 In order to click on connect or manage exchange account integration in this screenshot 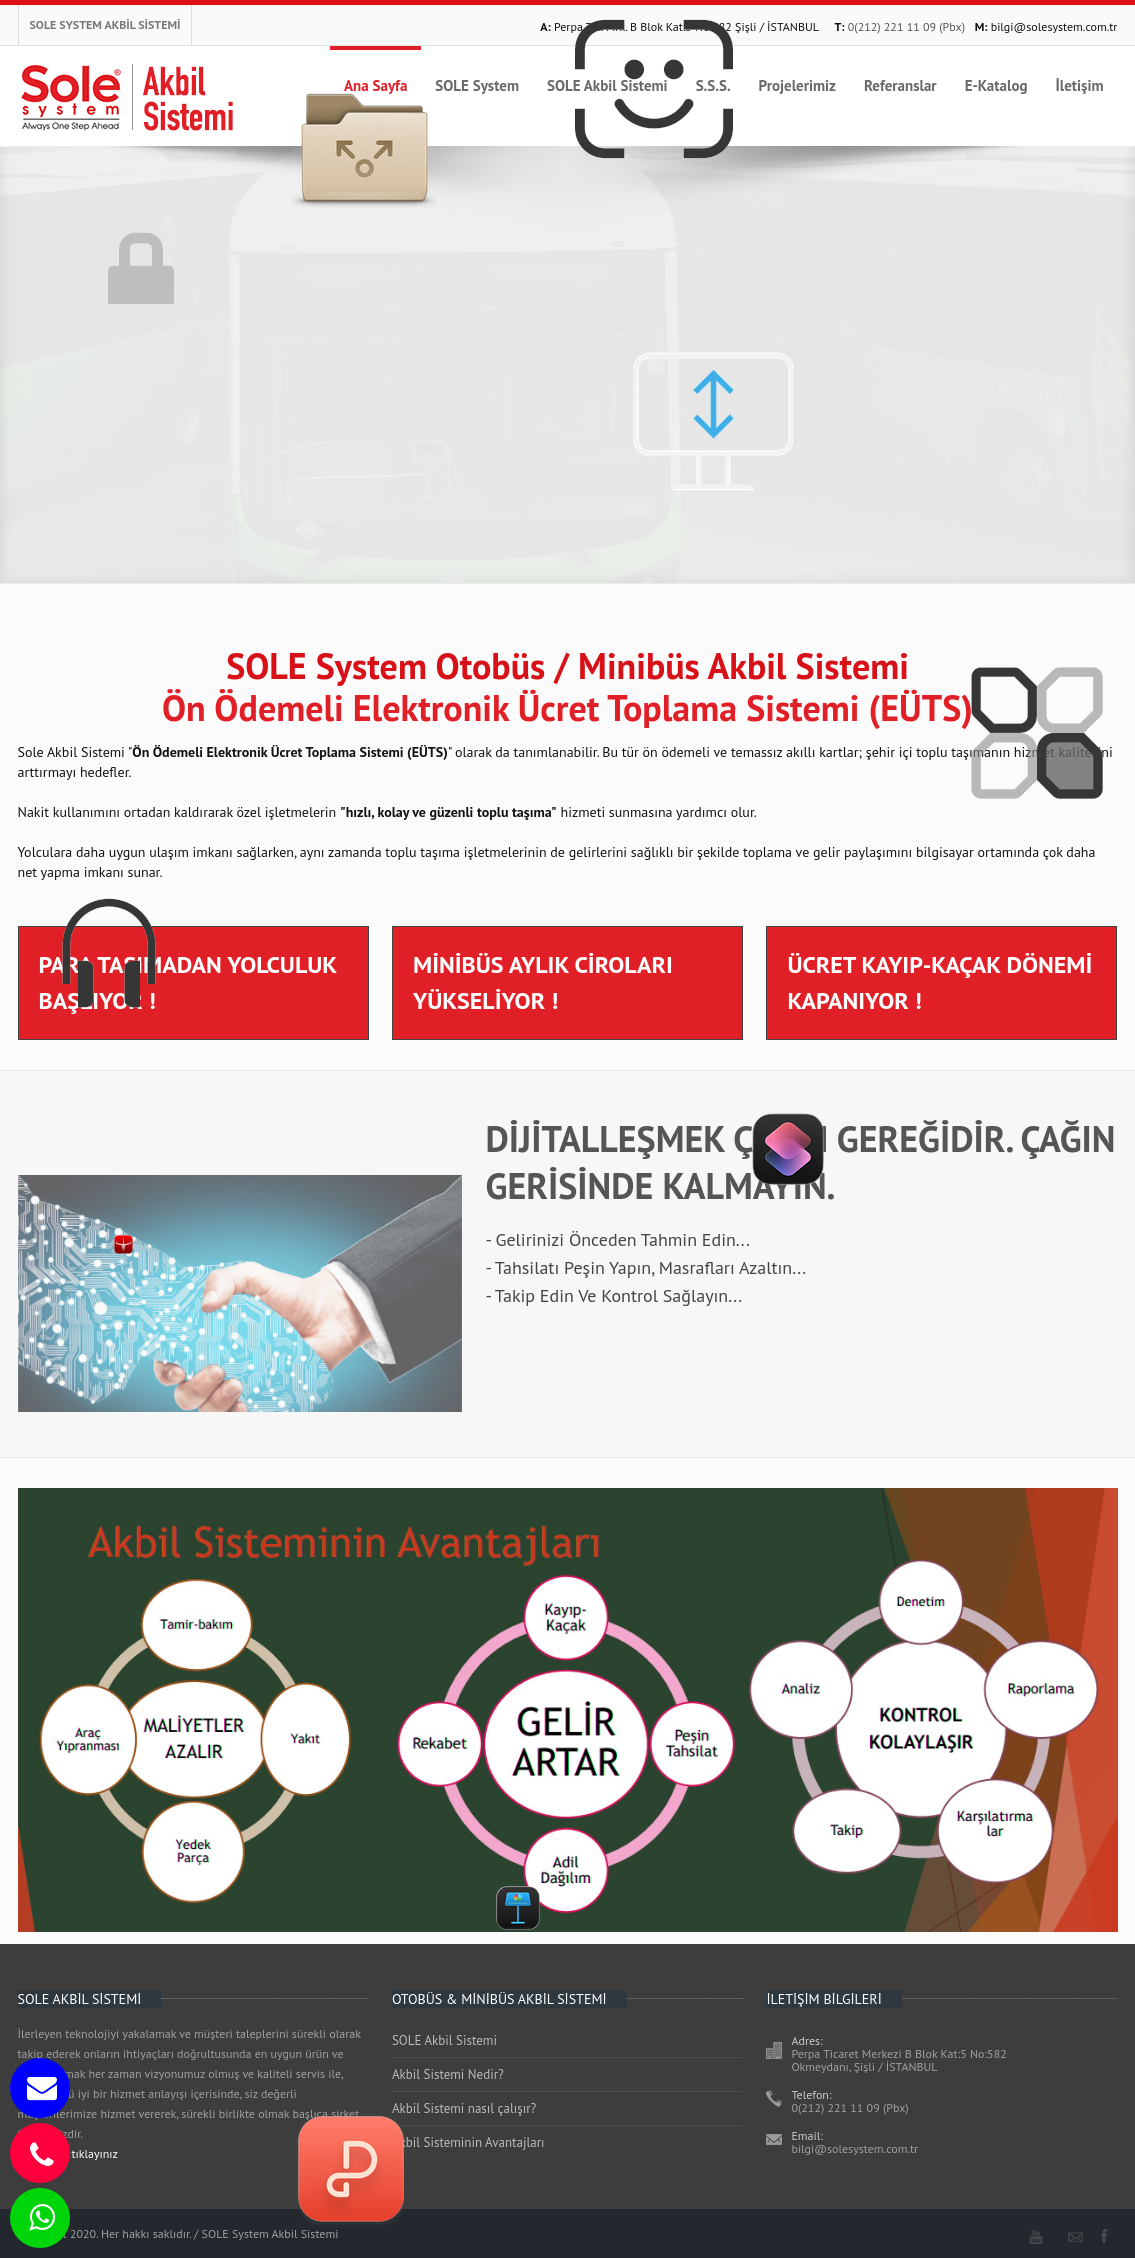, I will do `click(1037, 733)`.